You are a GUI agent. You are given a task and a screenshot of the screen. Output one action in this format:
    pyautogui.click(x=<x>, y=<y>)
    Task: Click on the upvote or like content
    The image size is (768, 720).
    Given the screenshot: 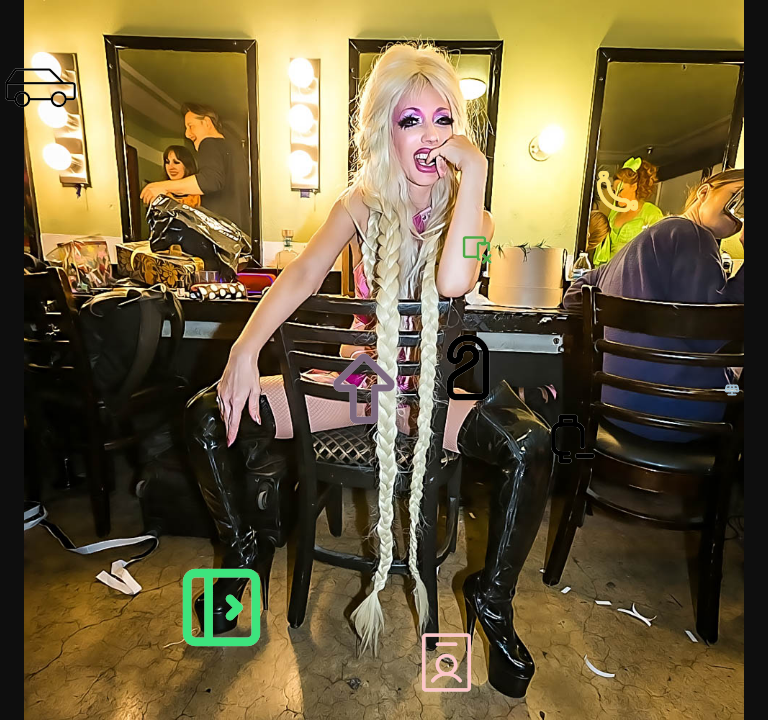 What is the action you would take?
    pyautogui.click(x=364, y=388)
    